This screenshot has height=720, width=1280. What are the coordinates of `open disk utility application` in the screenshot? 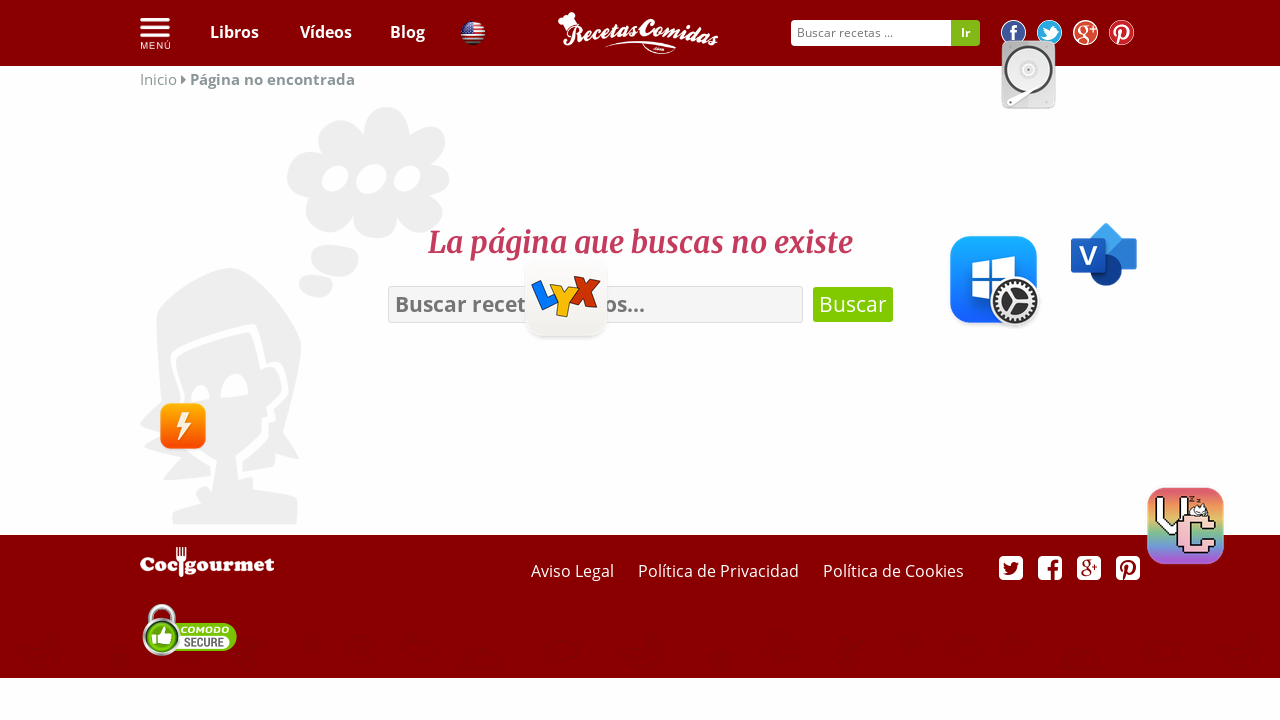 It's located at (1028, 74).